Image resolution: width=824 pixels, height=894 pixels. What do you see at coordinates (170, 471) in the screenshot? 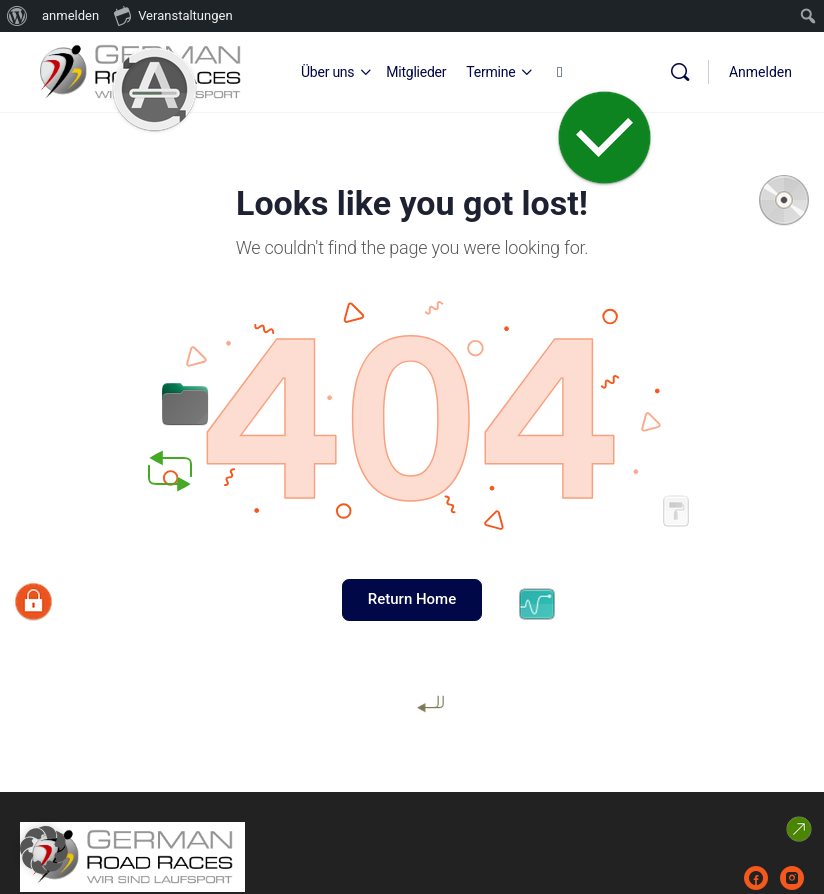
I see `sync or refresh mail messages` at bounding box center [170, 471].